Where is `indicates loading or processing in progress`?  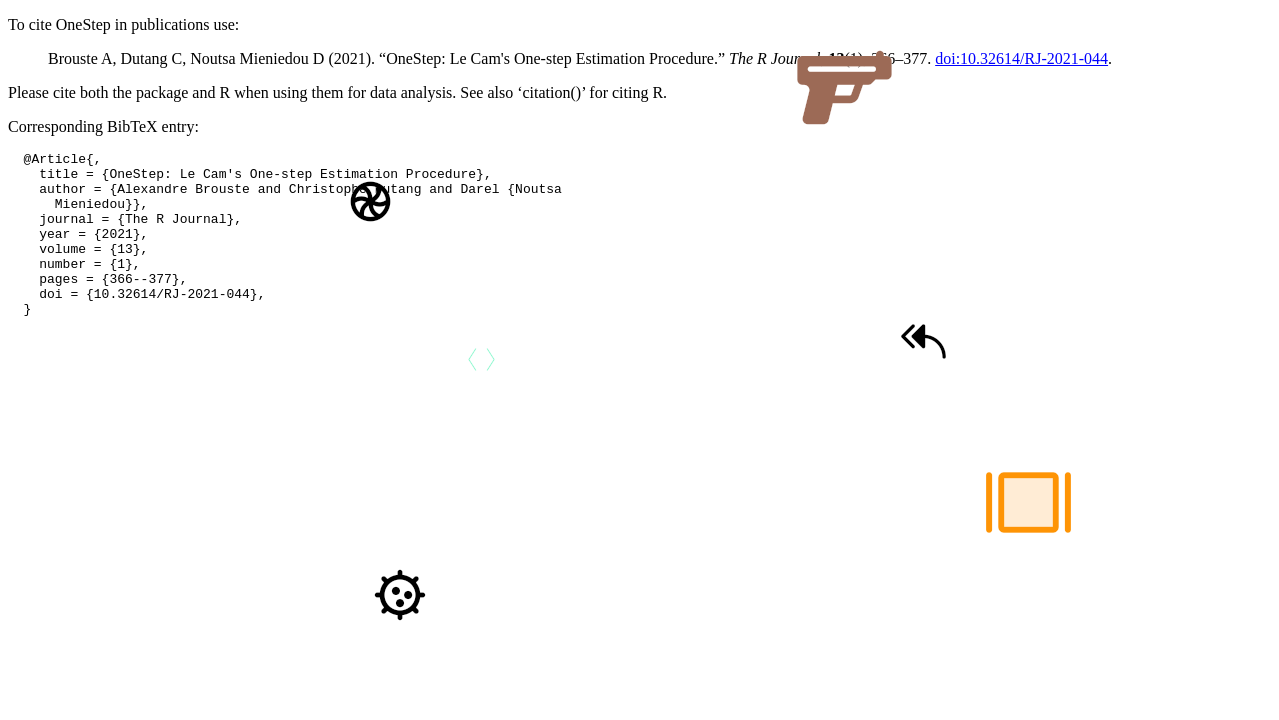 indicates loading or processing in progress is located at coordinates (370, 201).